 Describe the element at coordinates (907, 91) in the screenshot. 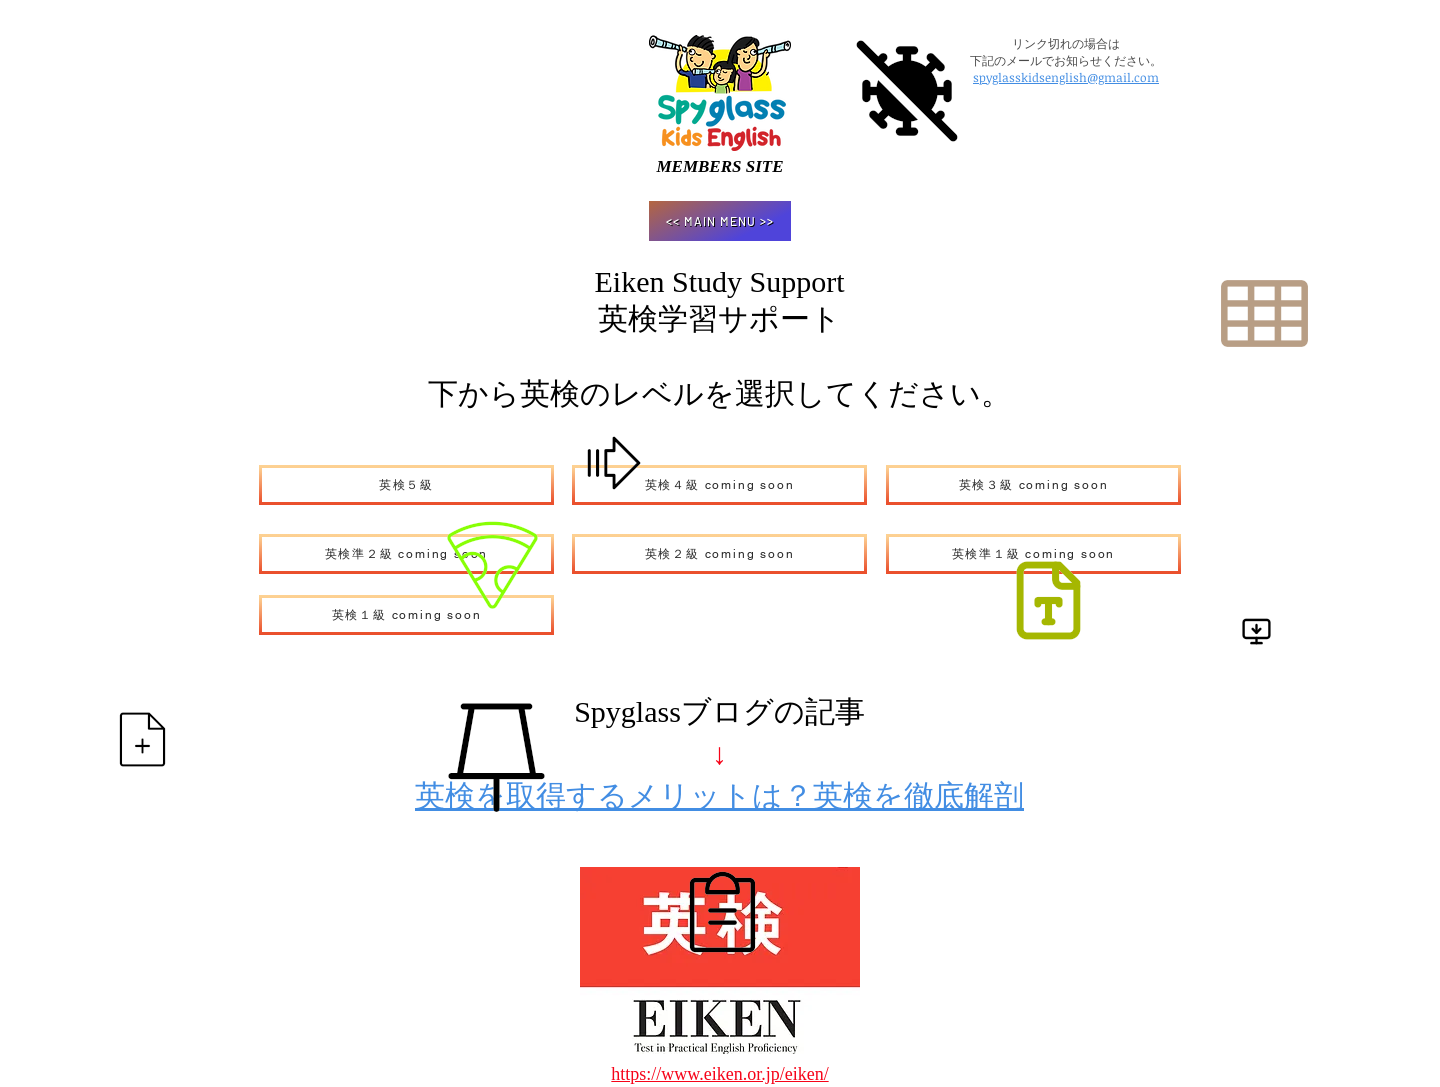

I see `indicates covid-free or virus-free status` at that location.